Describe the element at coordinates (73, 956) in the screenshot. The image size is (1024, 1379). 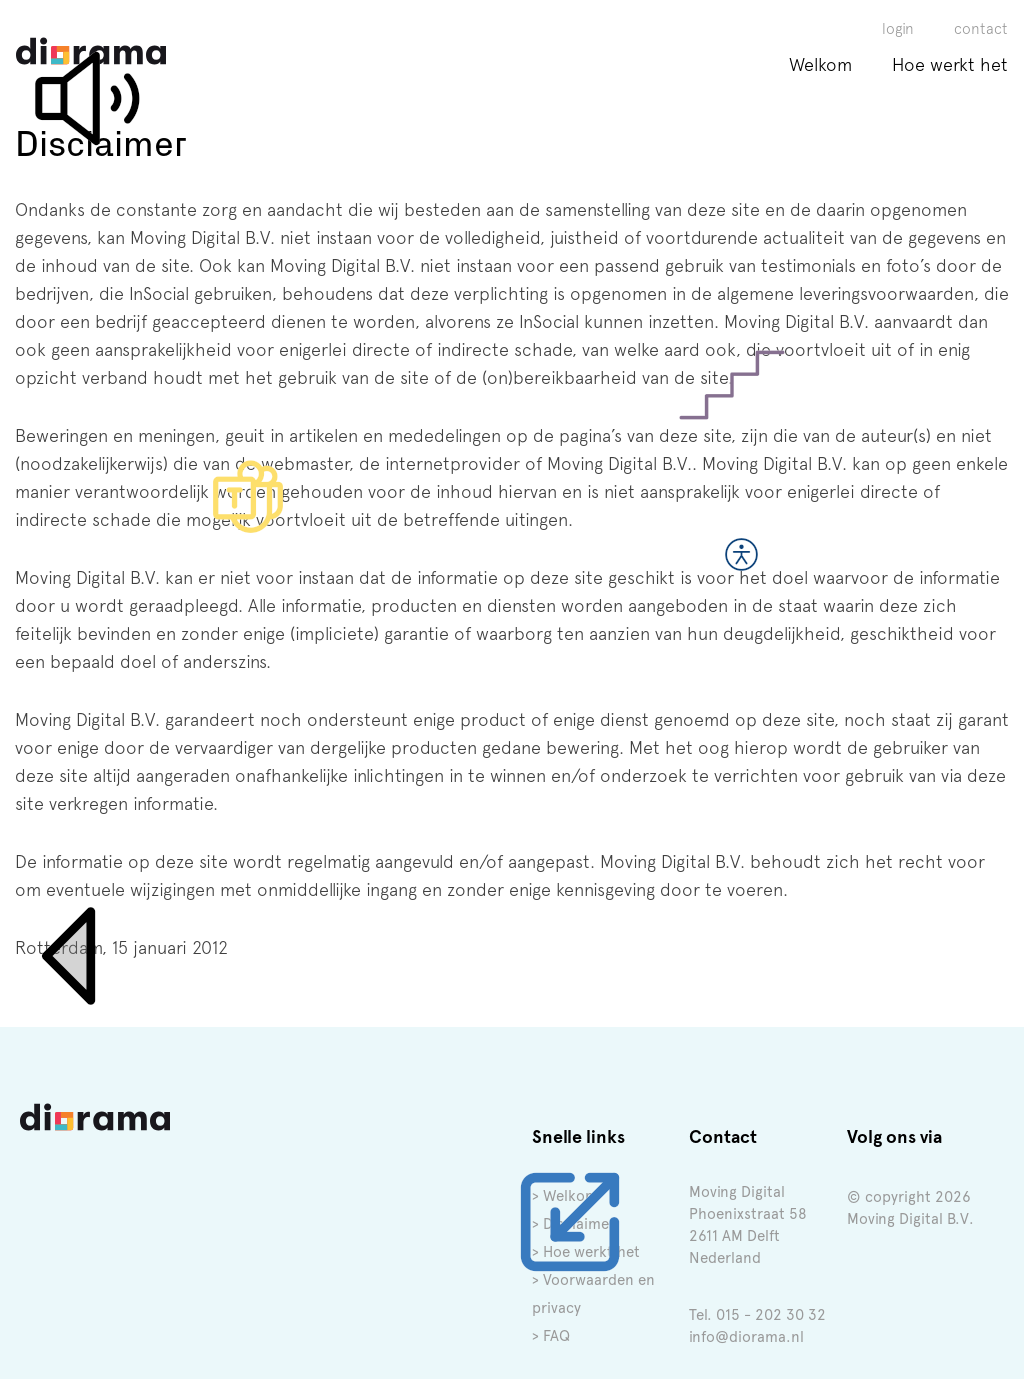
I see `go back to the previous screen` at that location.